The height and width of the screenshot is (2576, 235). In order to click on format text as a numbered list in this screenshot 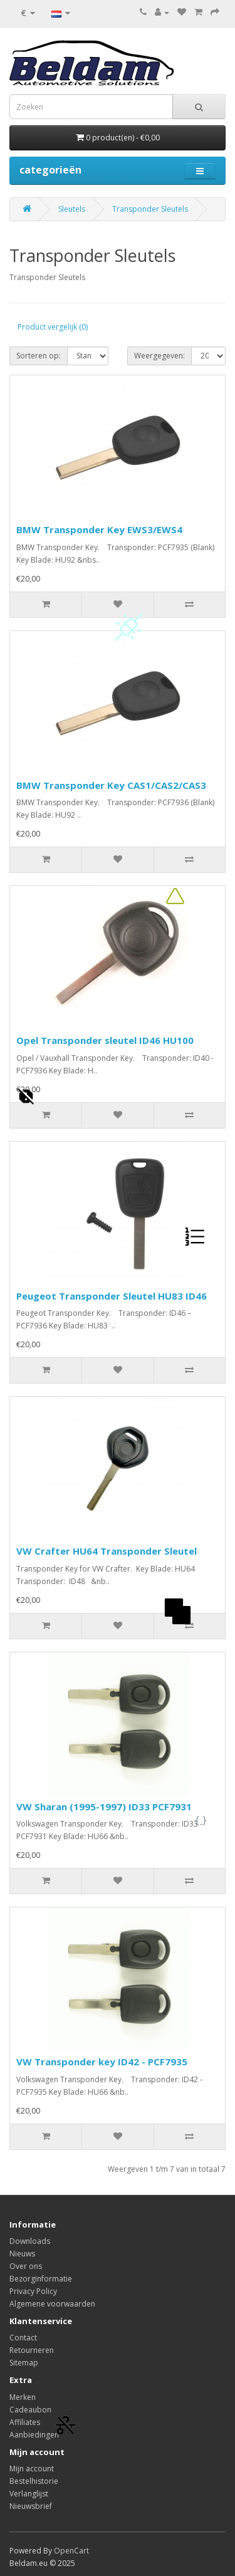, I will do `click(195, 1236)`.